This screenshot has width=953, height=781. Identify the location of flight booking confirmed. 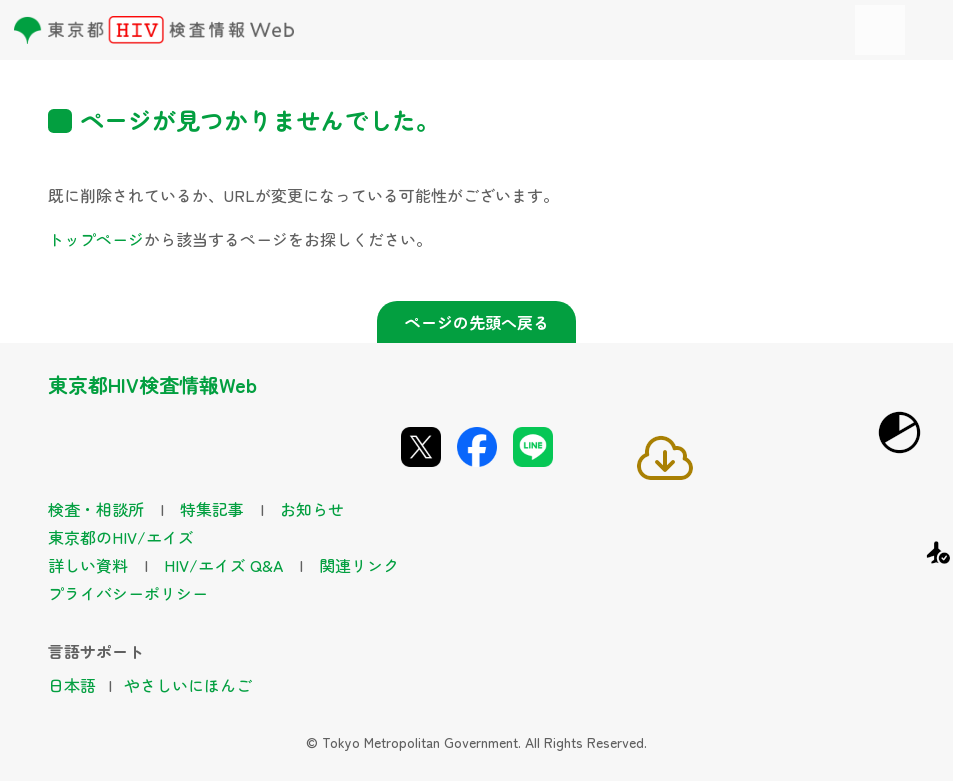
(937, 552).